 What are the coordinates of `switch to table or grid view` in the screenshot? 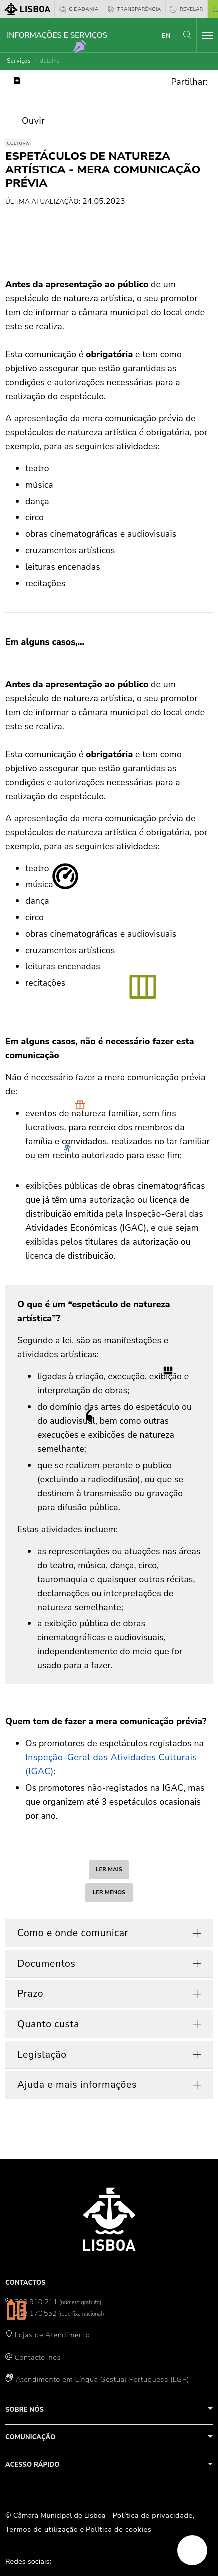 It's located at (168, 1370).